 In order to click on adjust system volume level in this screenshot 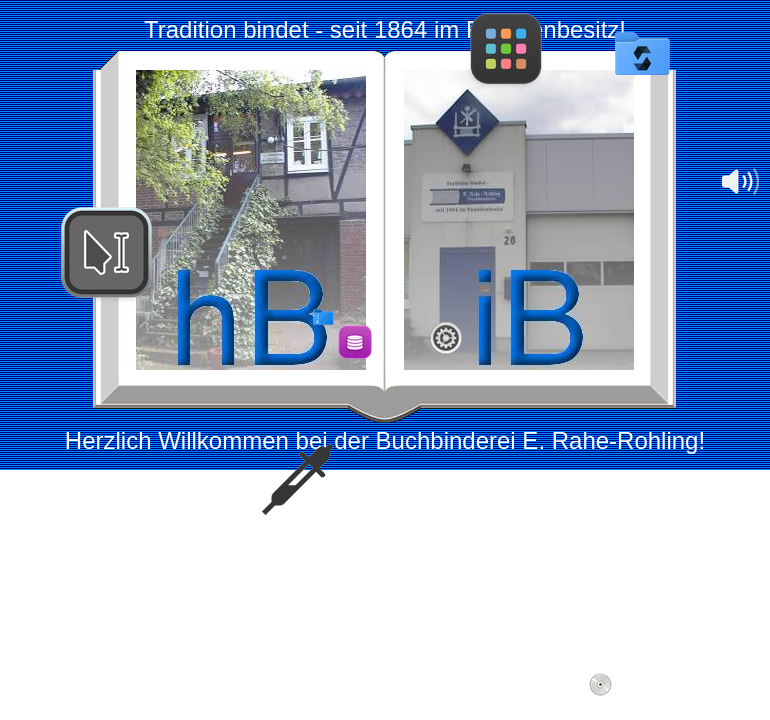, I will do `click(740, 181)`.